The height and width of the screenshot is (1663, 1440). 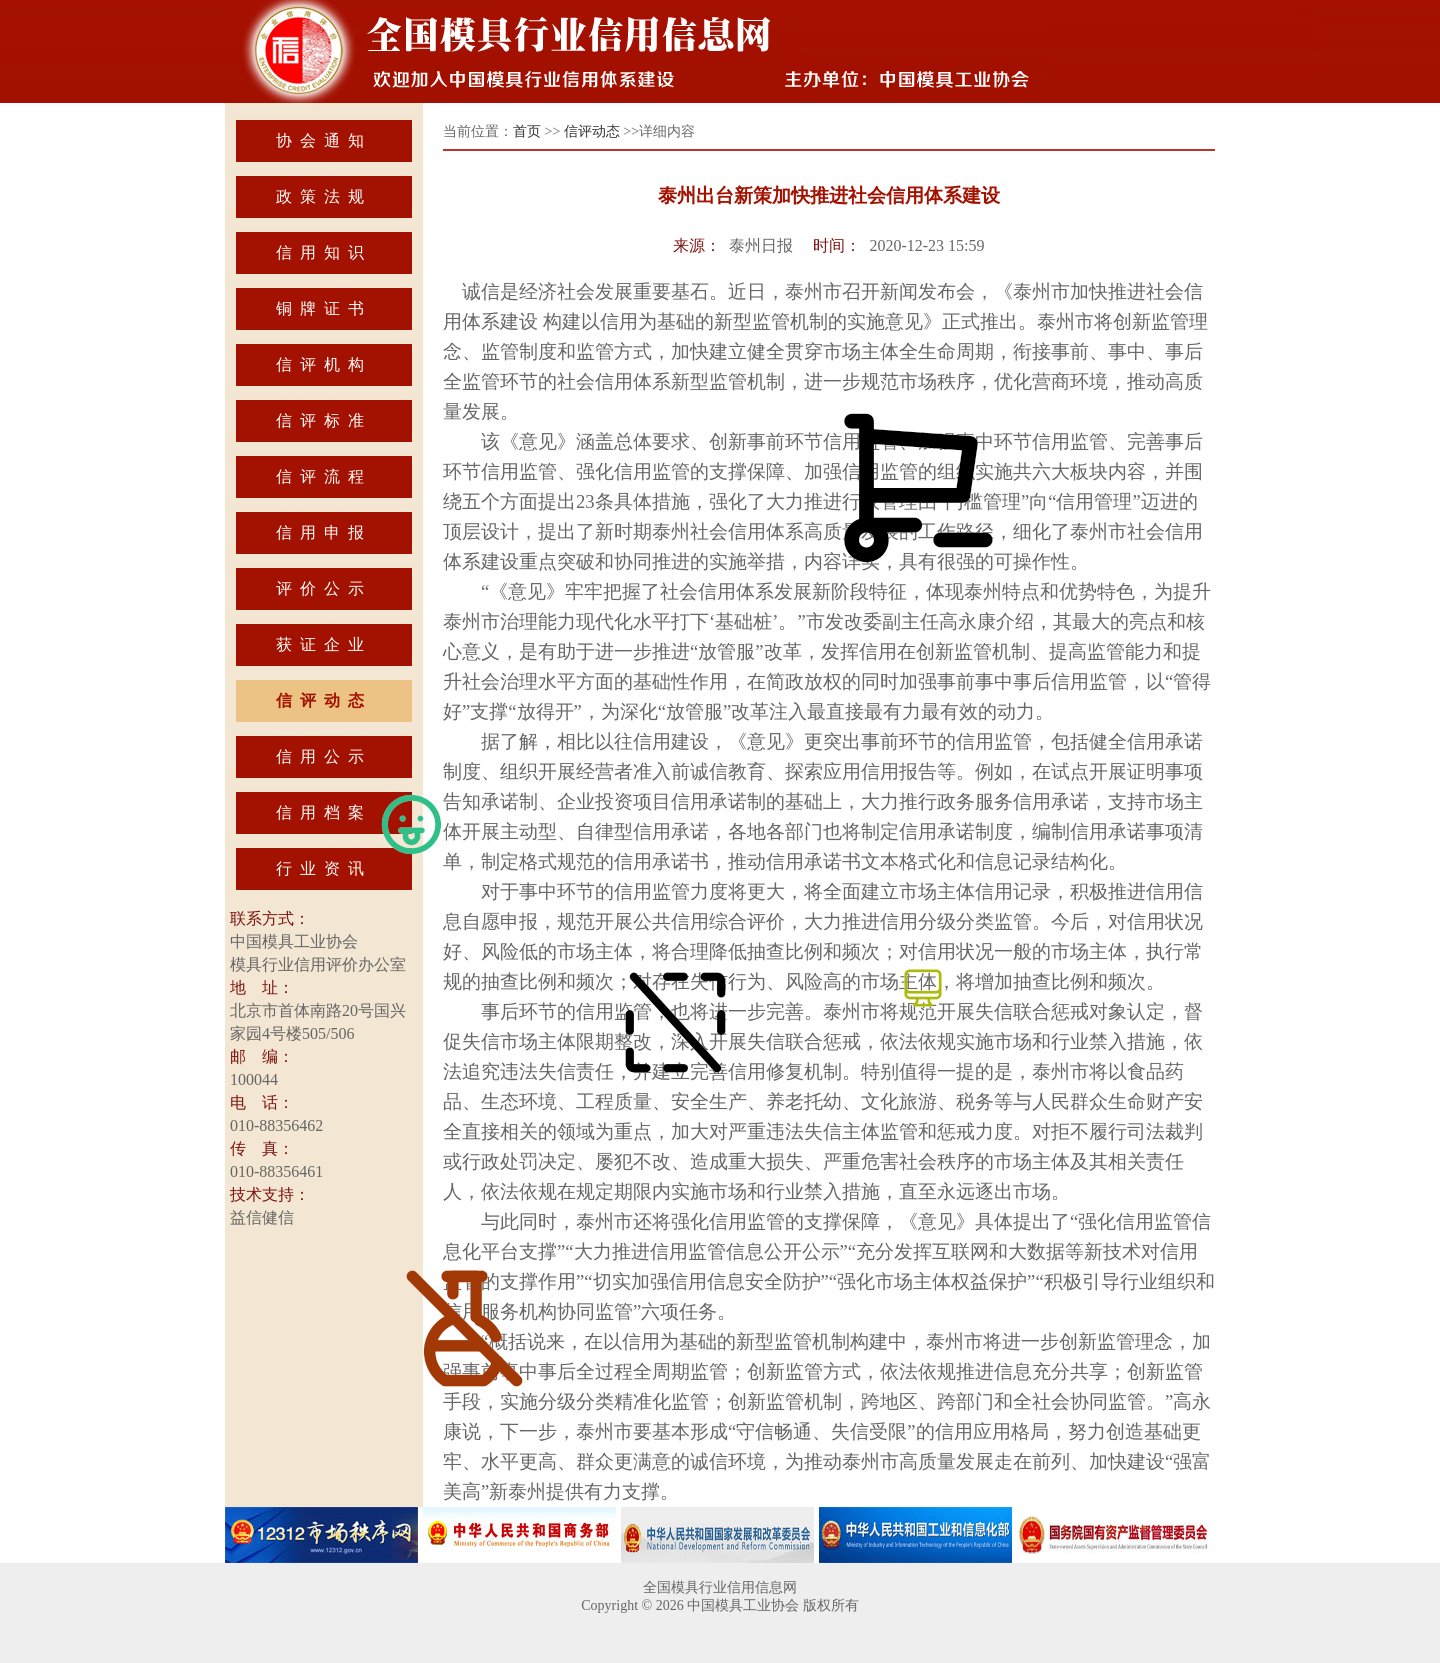 I want to click on switch to desktop view, so click(x=923, y=988).